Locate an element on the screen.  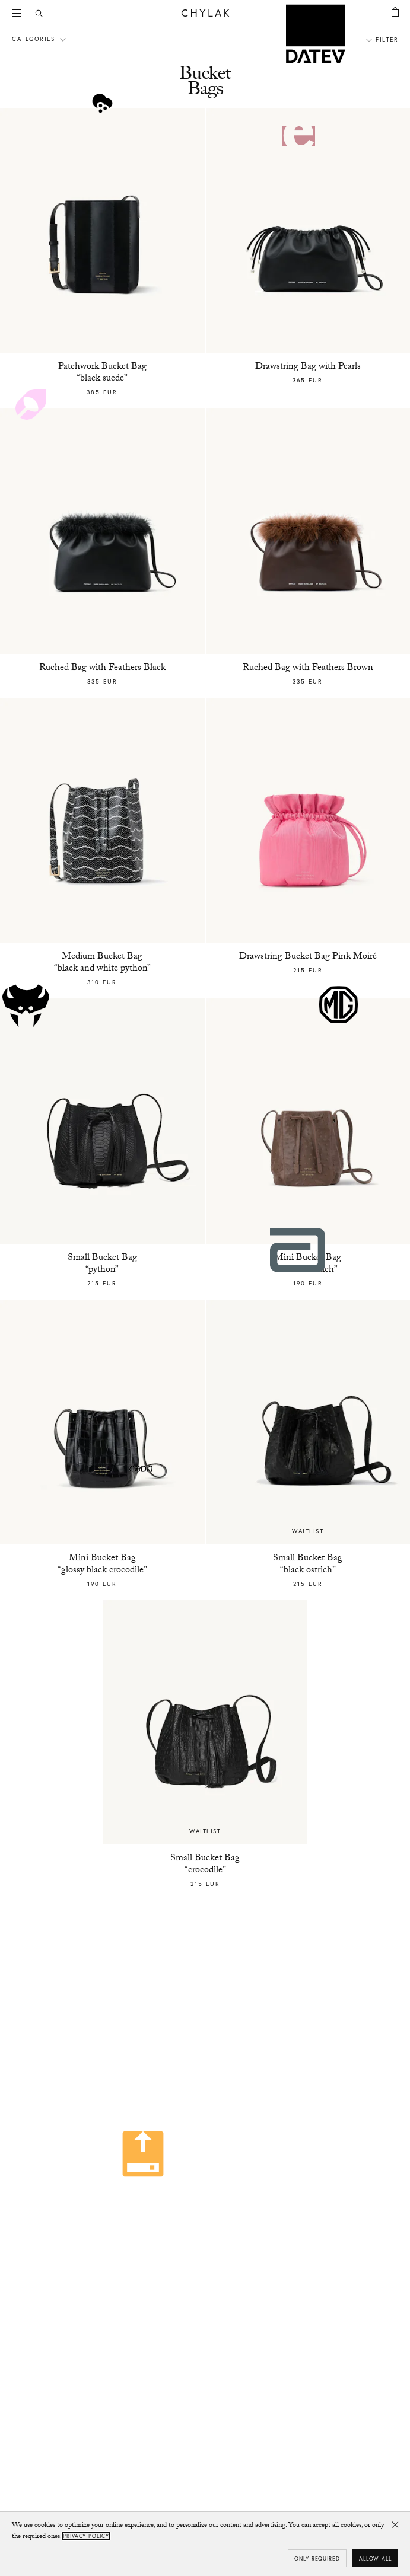
erlang programming language logo is located at coordinates (298, 136).